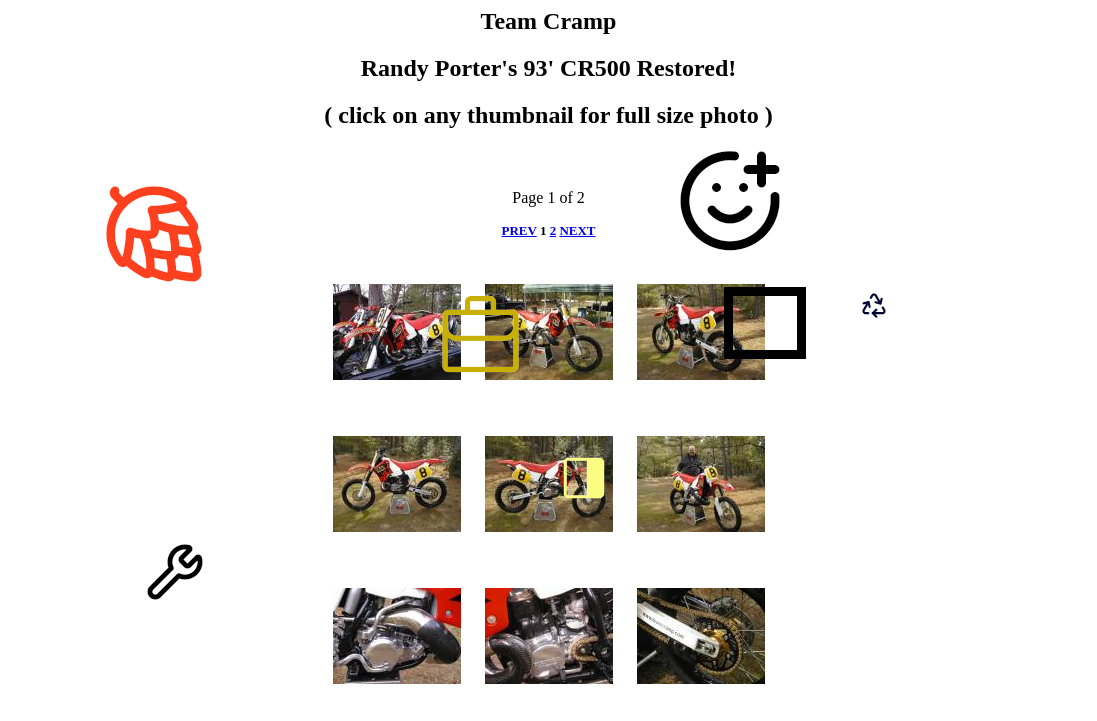 This screenshot has height=721, width=1097. Describe the element at coordinates (480, 337) in the screenshot. I see `access work or business-related content` at that location.